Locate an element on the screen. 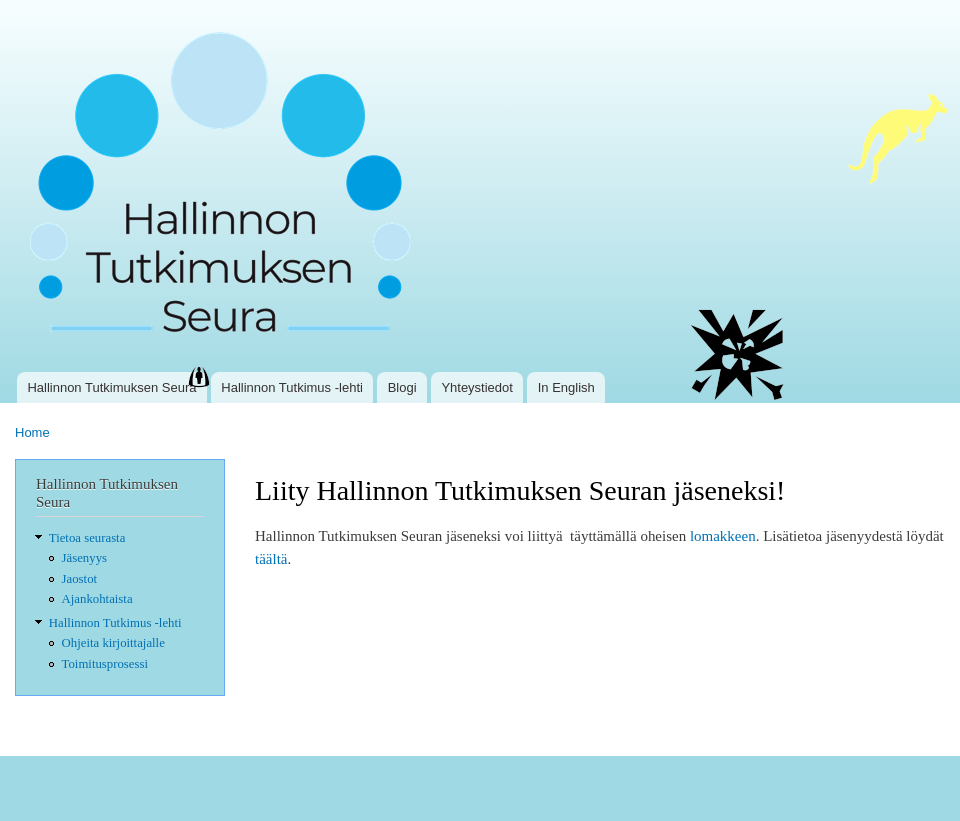 The image size is (960, 821). indicates australian content or region is located at coordinates (898, 139).